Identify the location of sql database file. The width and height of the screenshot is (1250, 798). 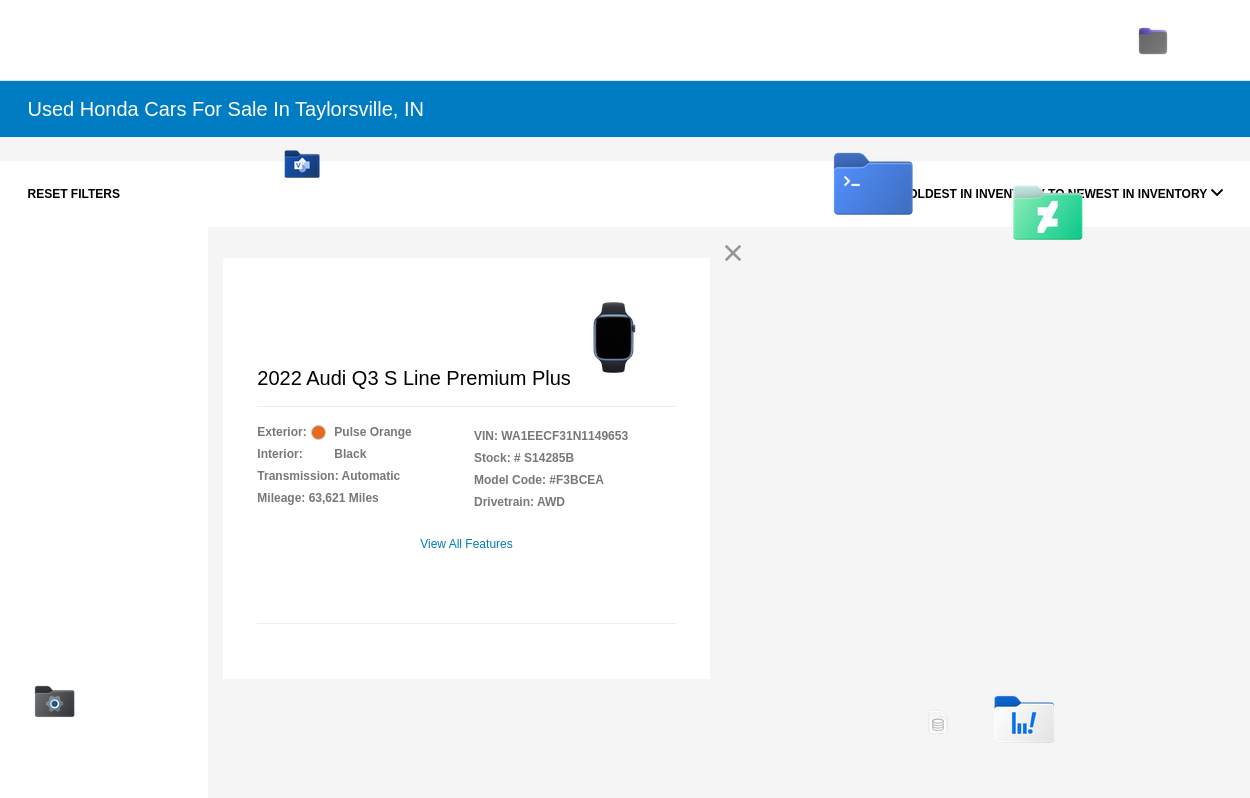
(938, 722).